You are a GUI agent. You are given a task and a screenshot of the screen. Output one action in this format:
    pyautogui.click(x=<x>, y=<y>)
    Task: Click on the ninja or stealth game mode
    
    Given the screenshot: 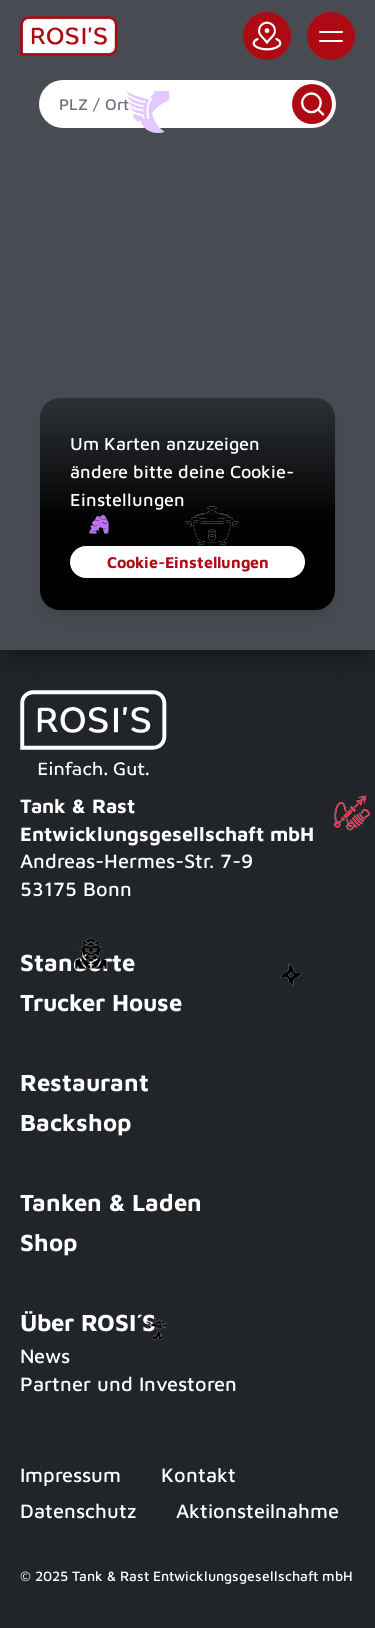 What is the action you would take?
    pyautogui.click(x=291, y=975)
    